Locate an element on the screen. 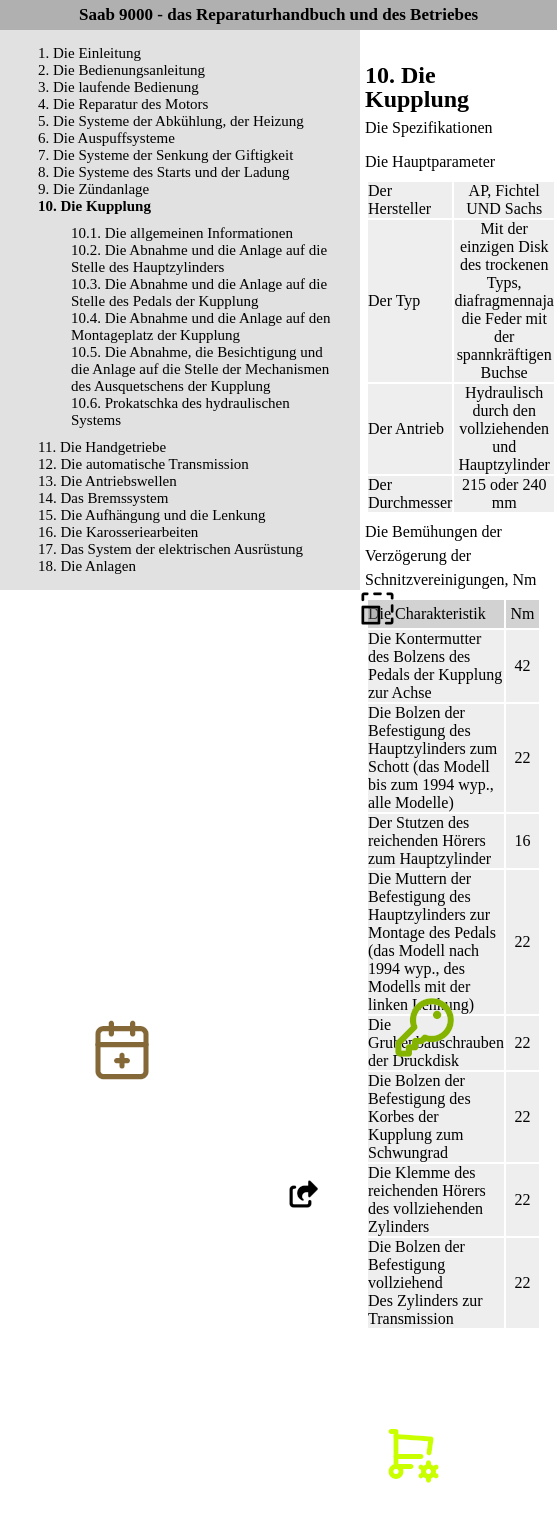 The width and height of the screenshot is (557, 1514). resize an element or window is located at coordinates (377, 608).